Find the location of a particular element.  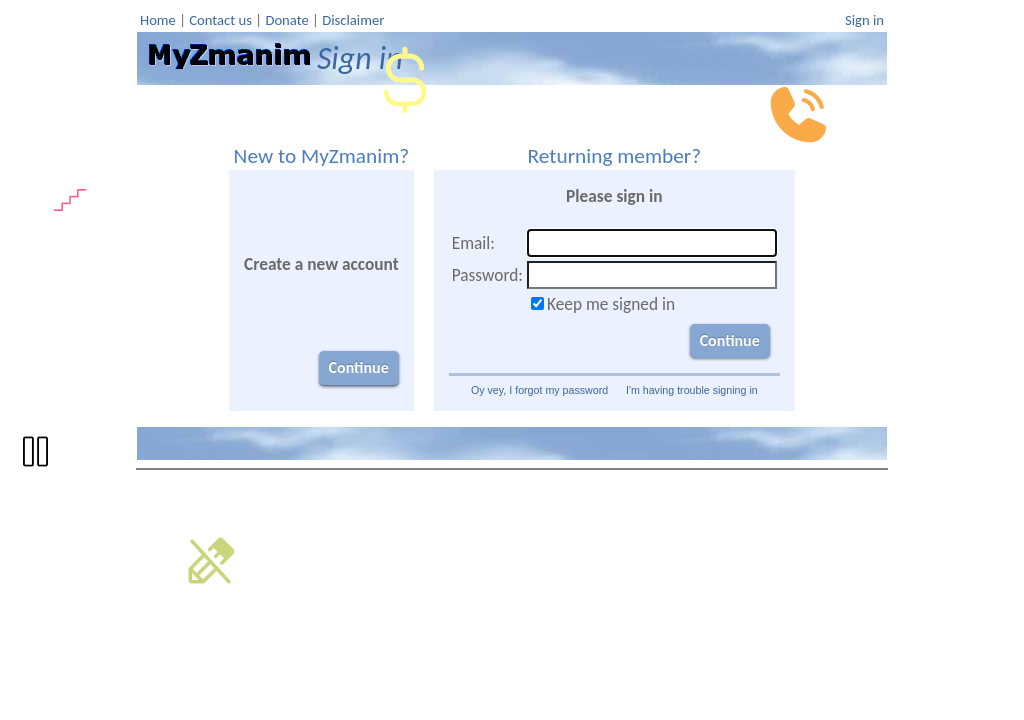

indicates stairs or steps nearby is located at coordinates (70, 200).